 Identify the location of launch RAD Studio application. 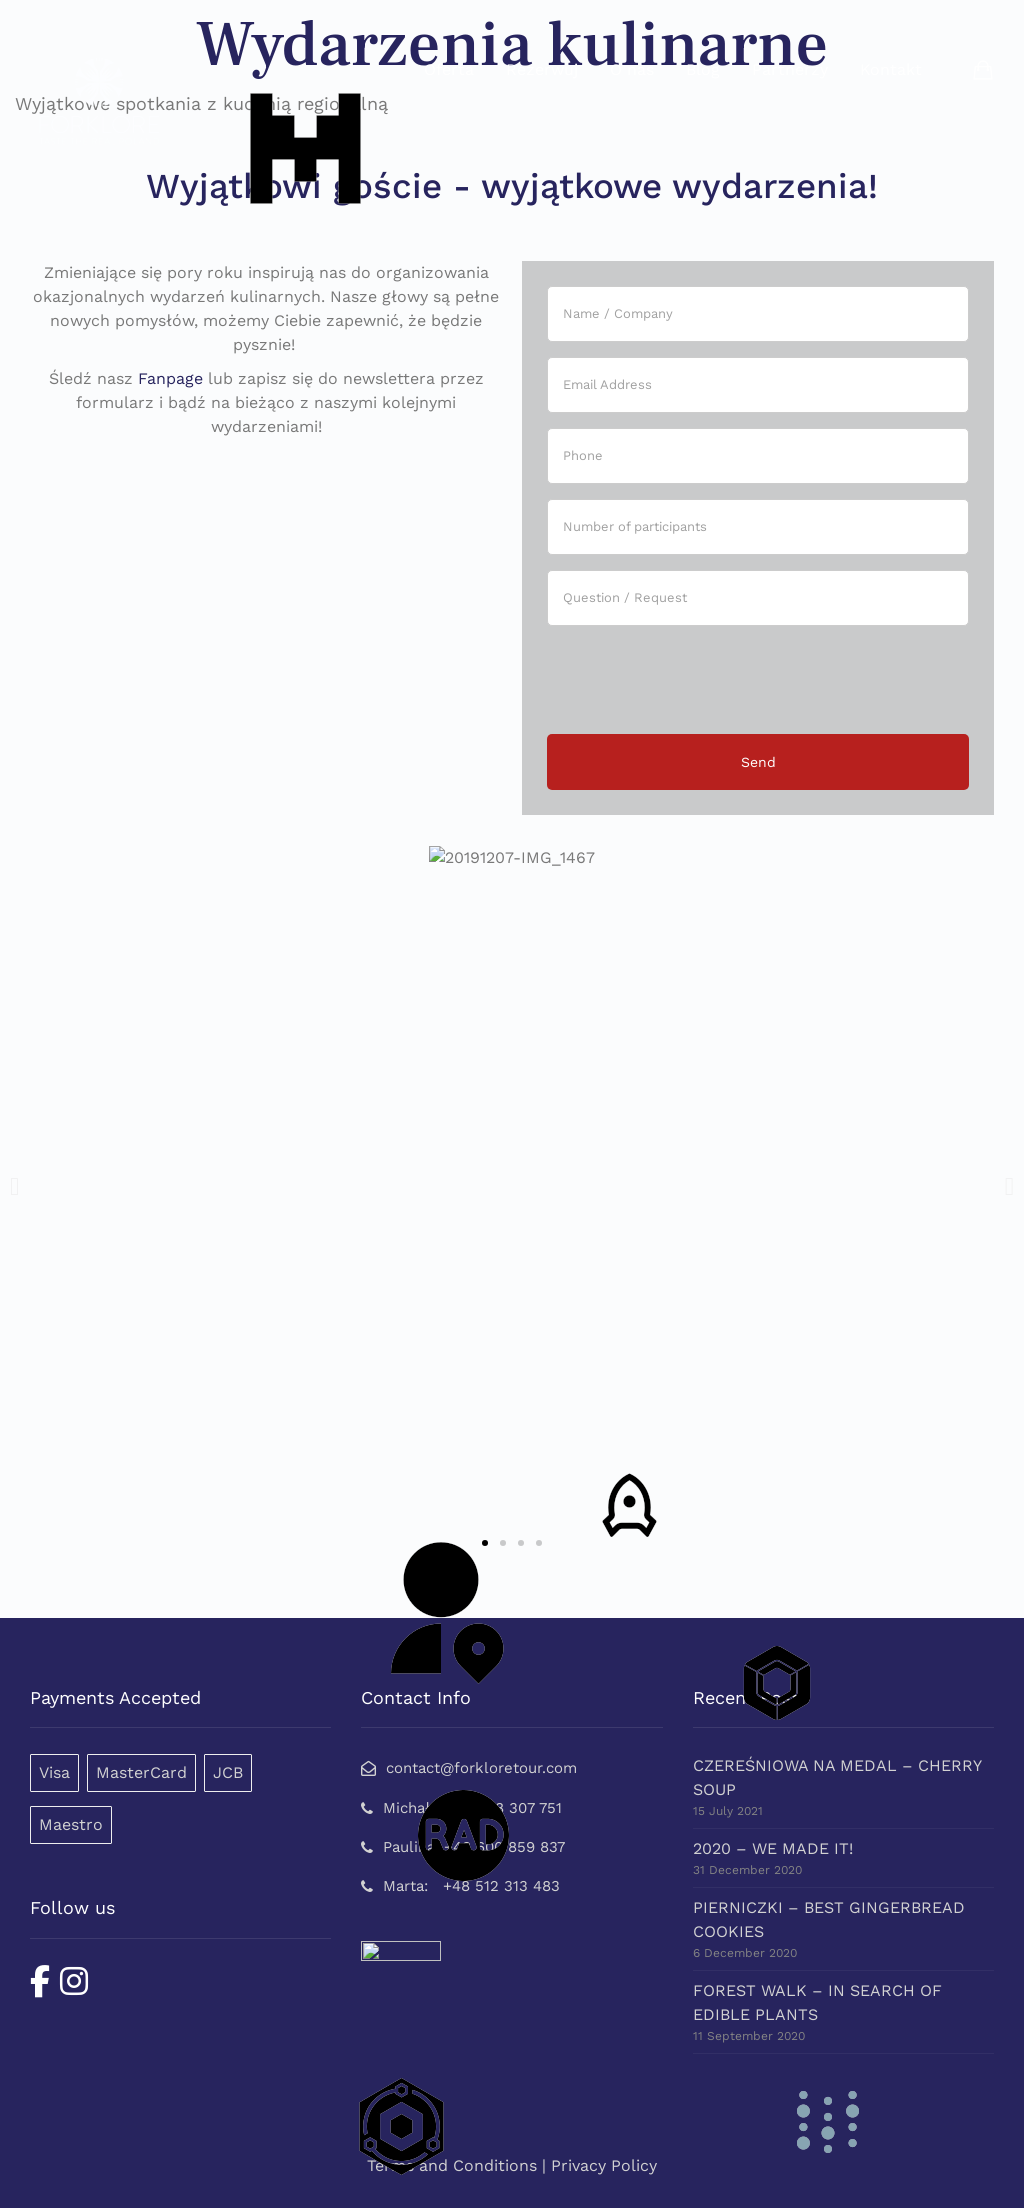
(463, 1835).